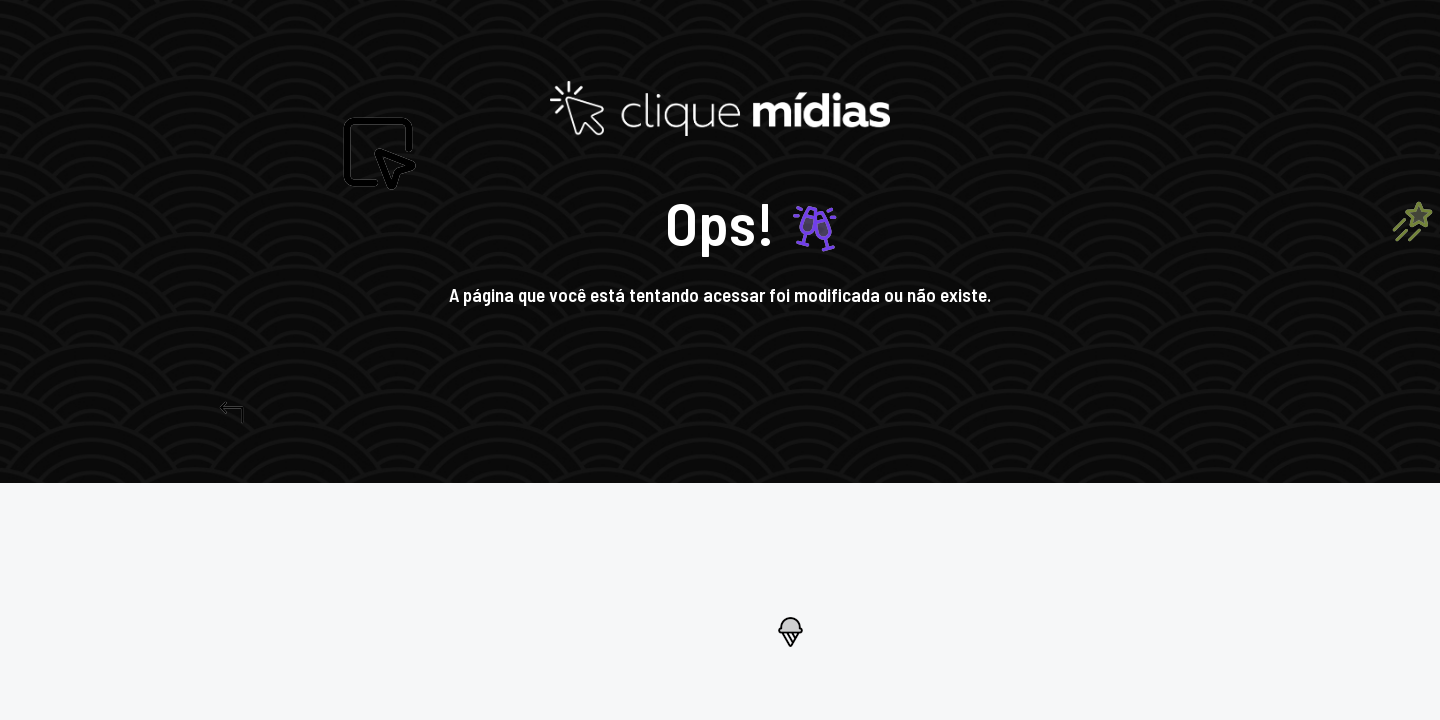 Image resolution: width=1440 pixels, height=720 pixels. What do you see at coordinates (231, 412) in the screenshot?
I see `go back to previous screen or step` at bounding box center [231, 412].